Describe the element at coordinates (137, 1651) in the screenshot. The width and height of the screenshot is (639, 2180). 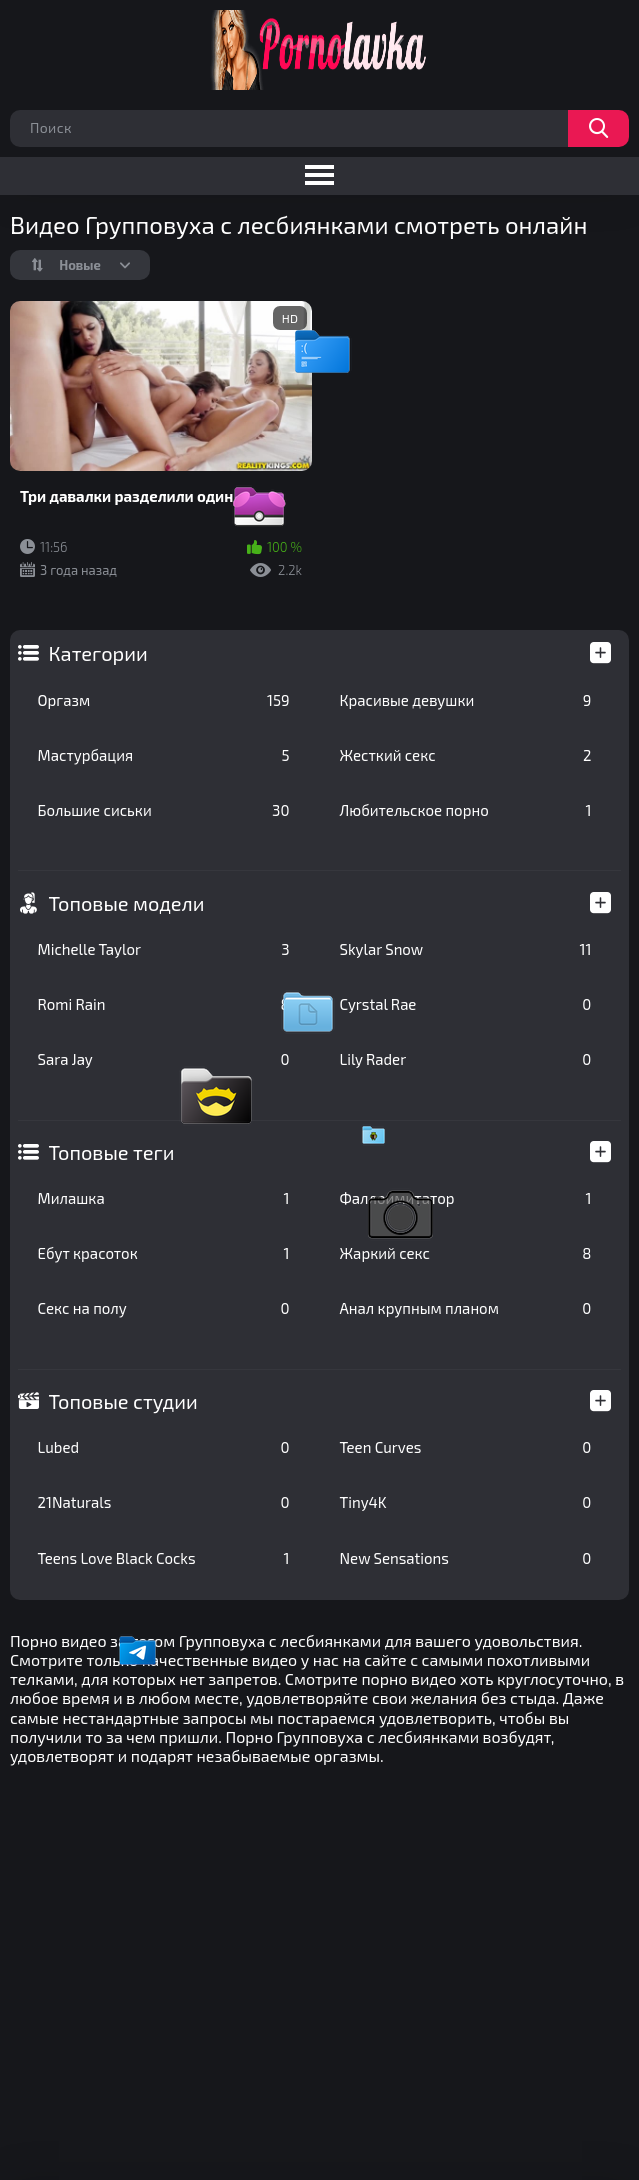
I see `open folder containing Telegram files` at that location.